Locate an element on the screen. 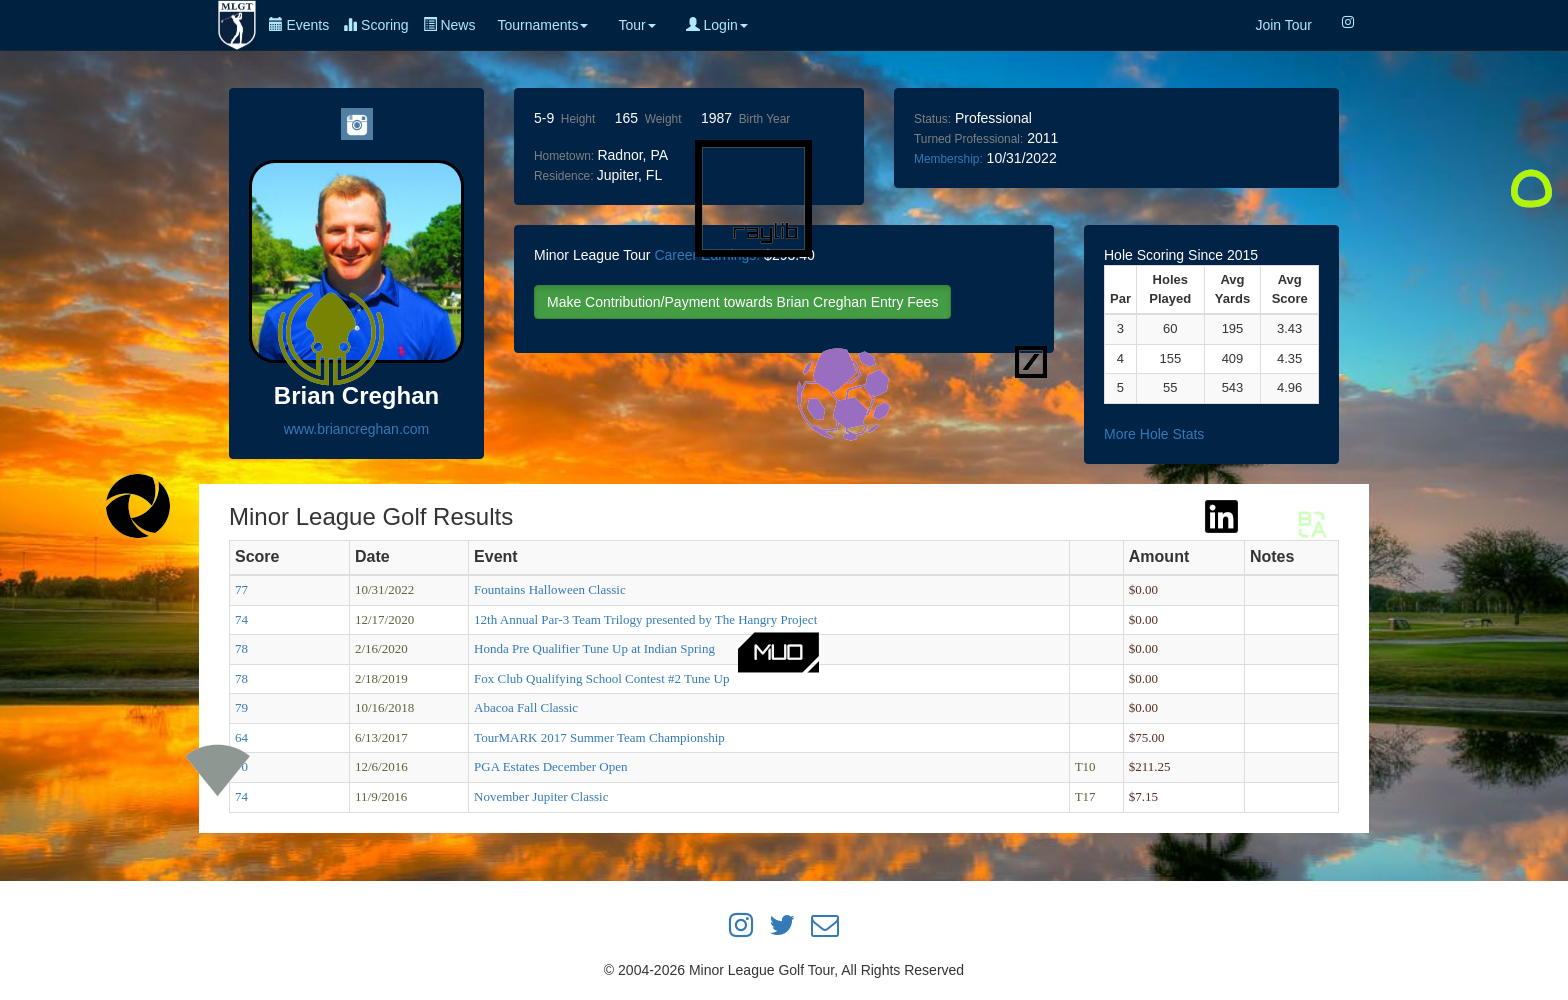  open GitKraken git client is located at coordinates (331, 339).